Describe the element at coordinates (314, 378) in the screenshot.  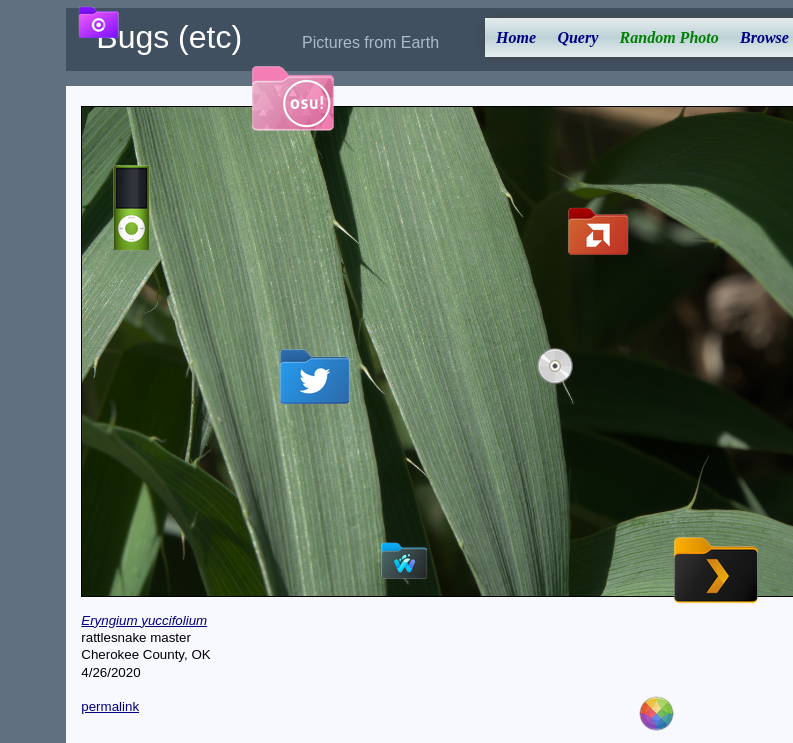
I see `open folder containing Twitter-related files` at that location.